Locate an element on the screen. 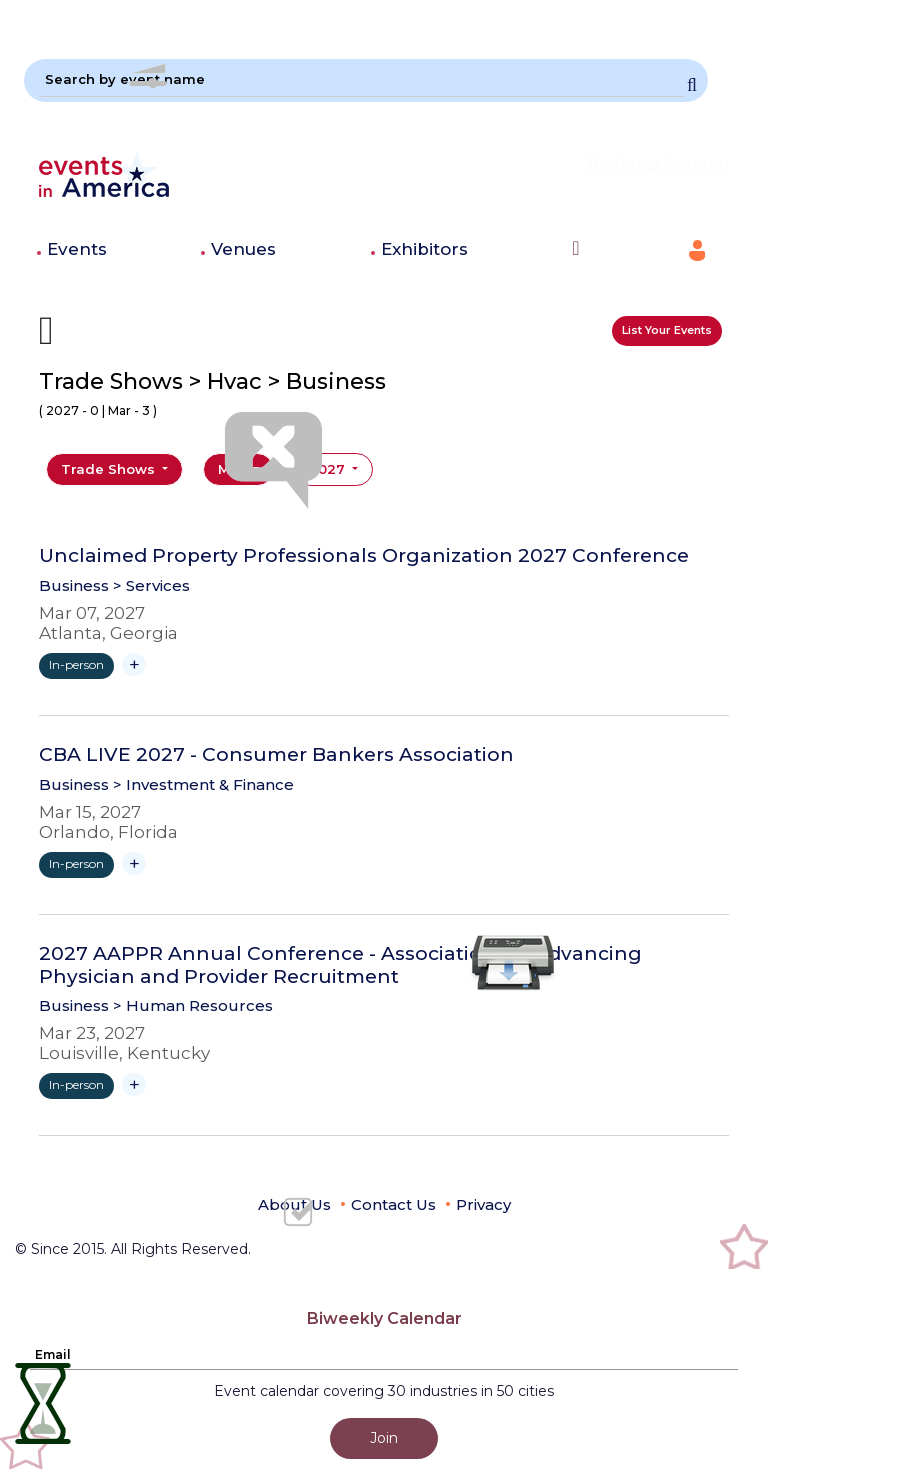 The height and width of the screenshot is (1479, 922). adjust audio or speaker volume is located at coordinates (148, 76).